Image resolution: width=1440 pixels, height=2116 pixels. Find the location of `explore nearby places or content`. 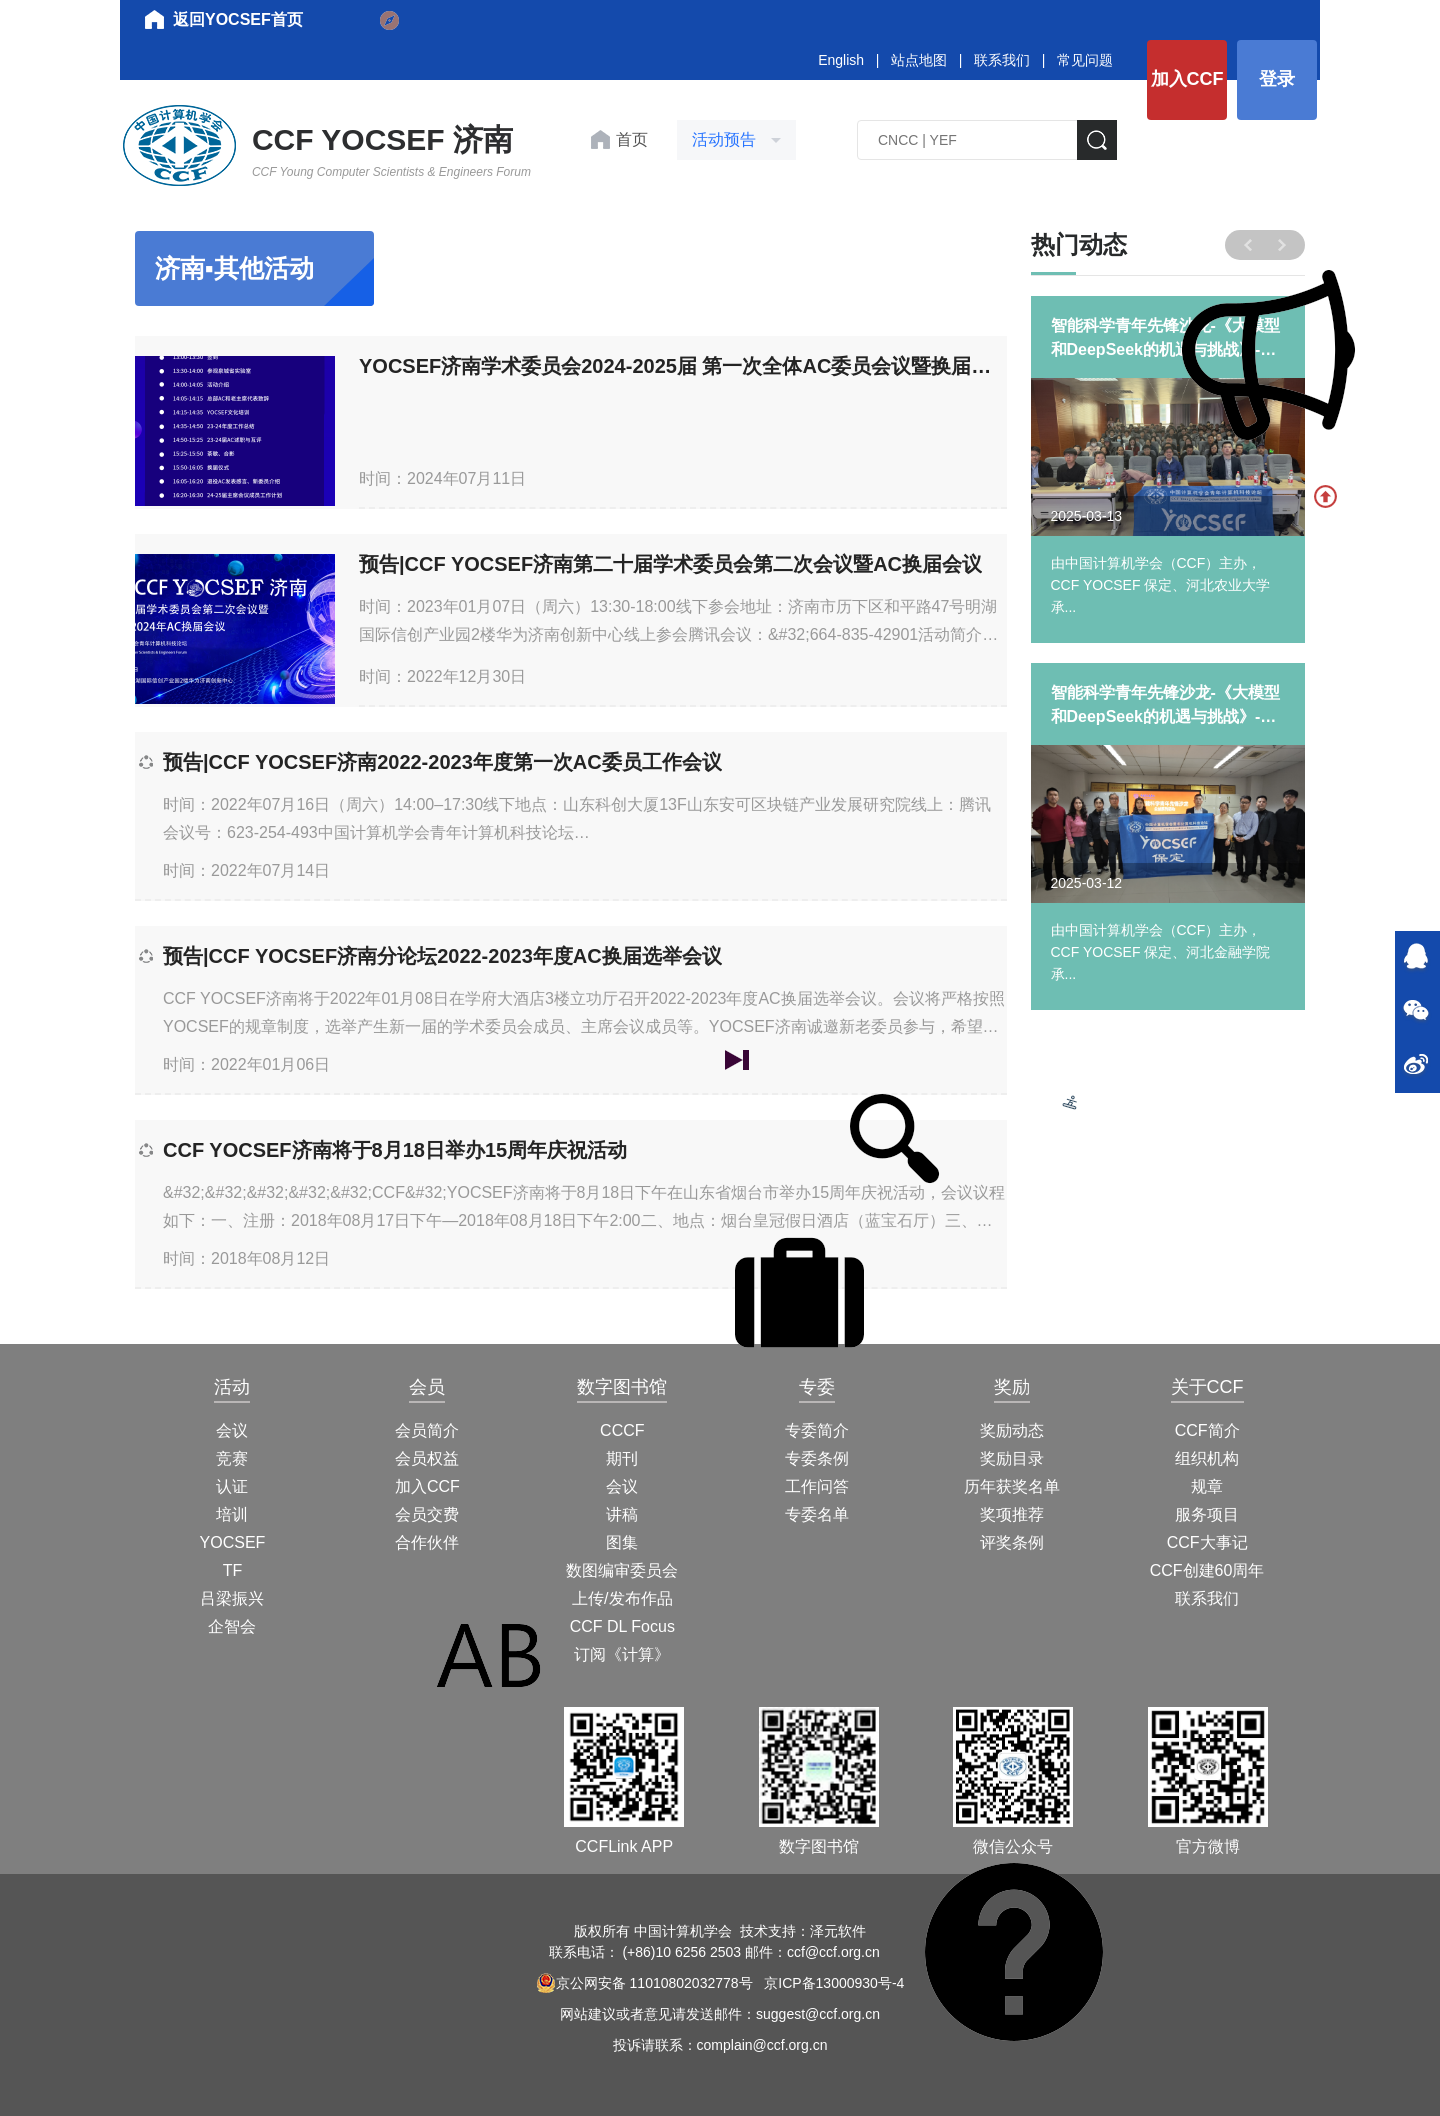

explore nearby places or content is located at coordinates (389, 20).